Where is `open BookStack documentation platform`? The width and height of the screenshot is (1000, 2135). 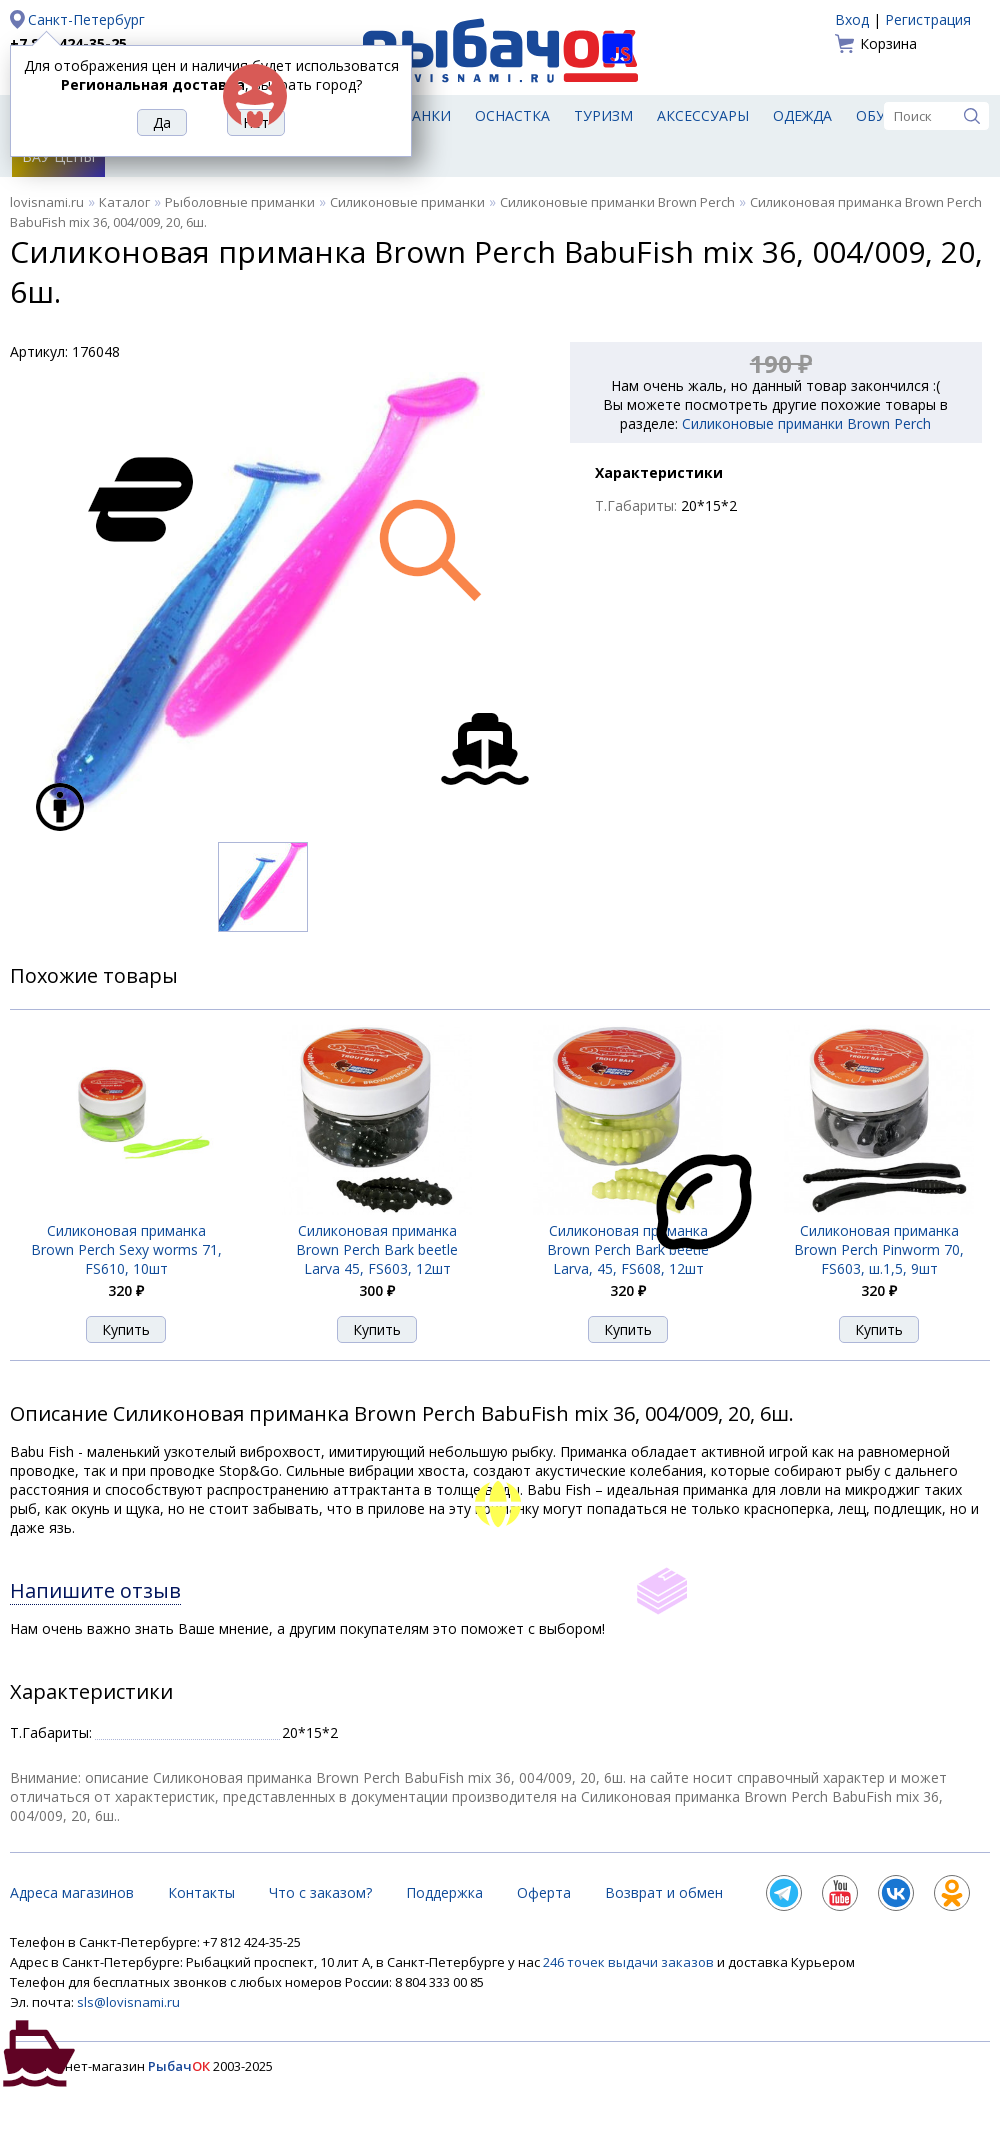
open BookStack documentation platform is located at coordinates (662, 1591).